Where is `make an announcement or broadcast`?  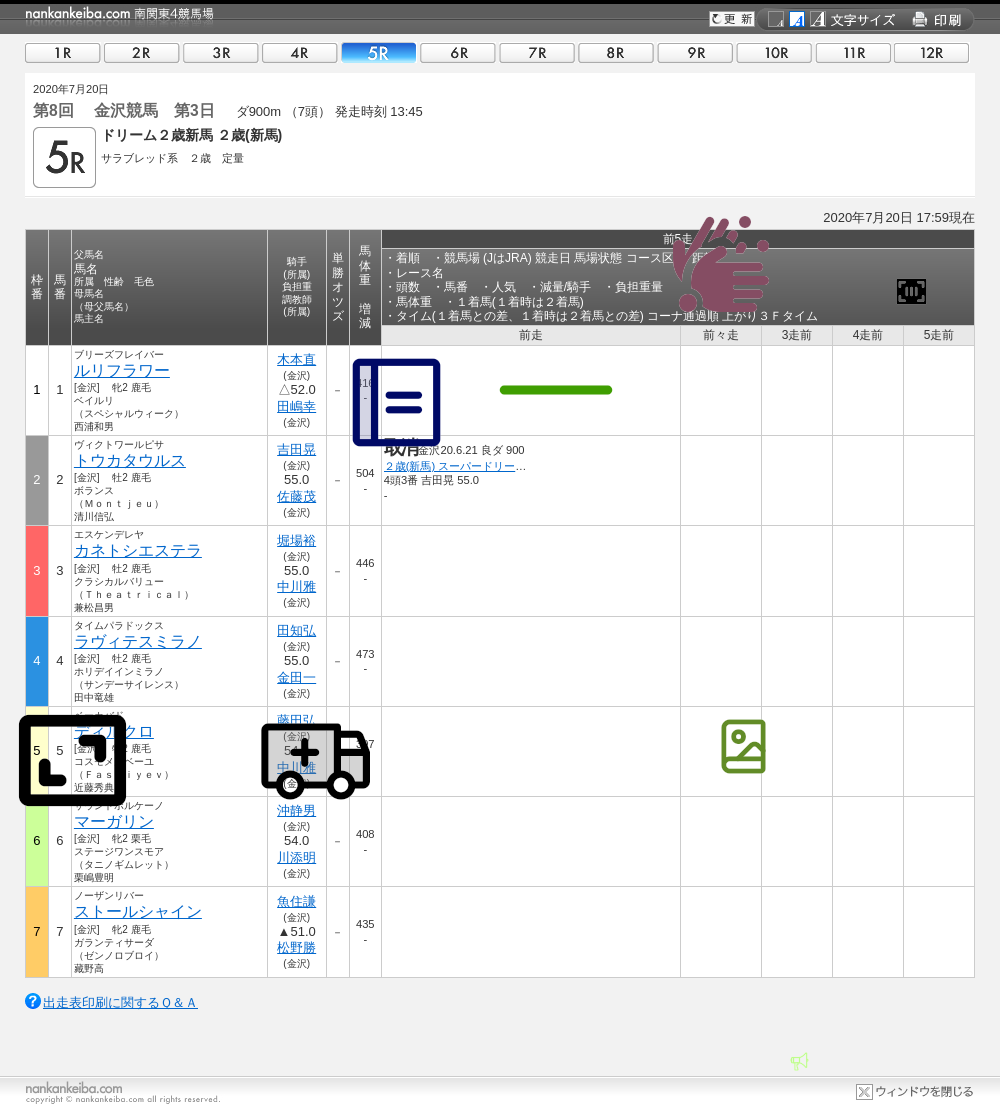 make an announcement or broadcast is located at coordinates (799, 1061).